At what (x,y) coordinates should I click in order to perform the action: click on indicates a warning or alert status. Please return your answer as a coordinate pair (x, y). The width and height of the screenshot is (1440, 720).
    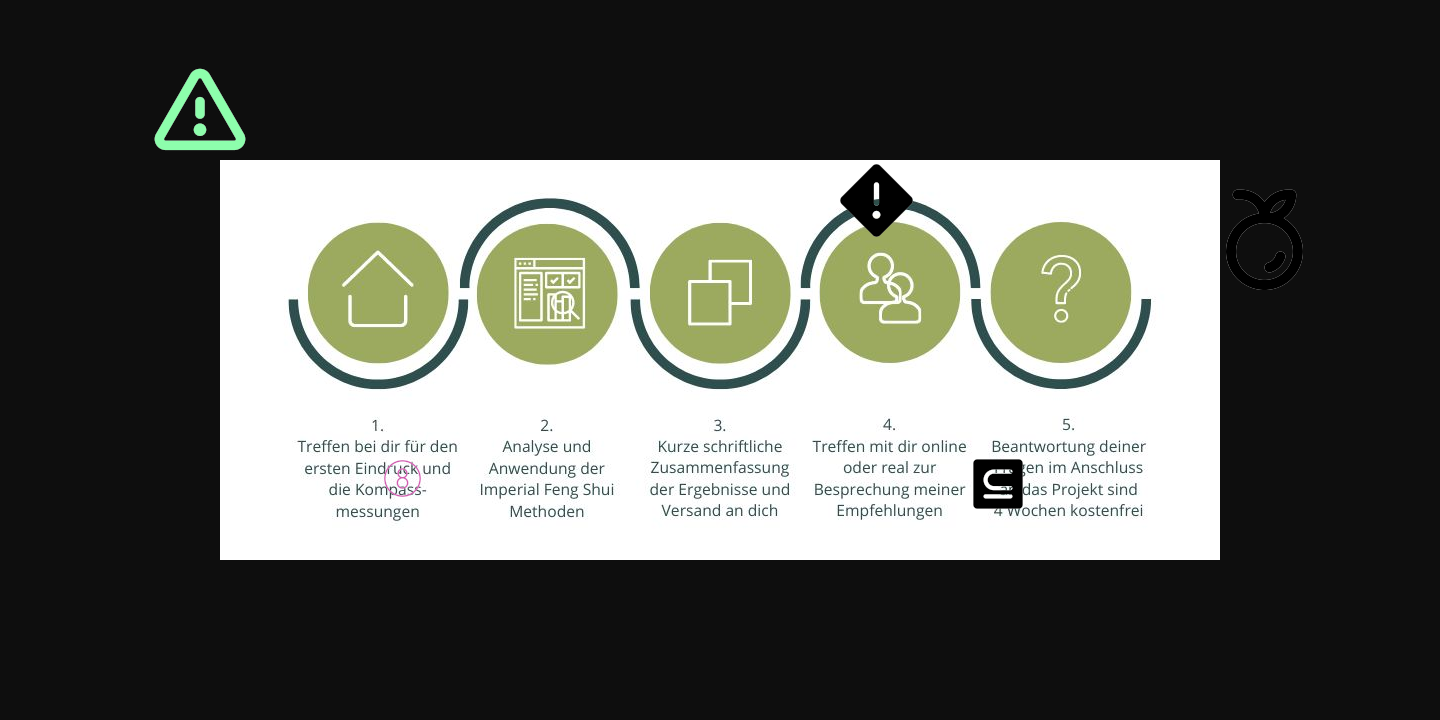
    Looking at the image, I should click on (200, 111).